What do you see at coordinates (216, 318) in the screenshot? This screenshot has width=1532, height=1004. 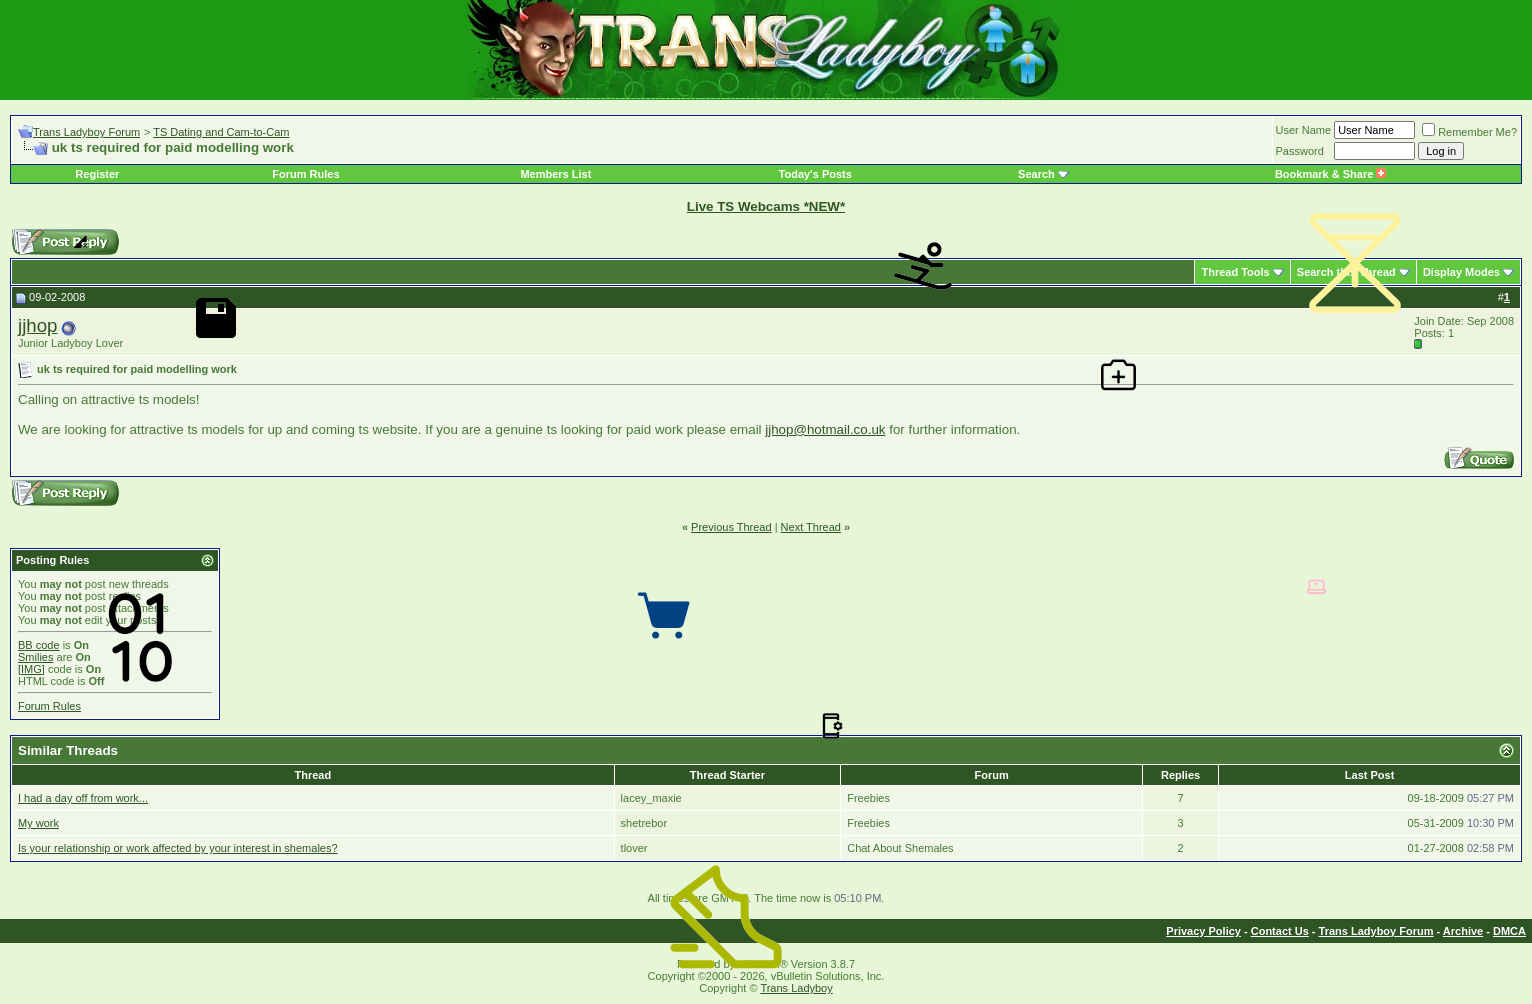 I see `save current file or document` at bounding box center [216, 318].